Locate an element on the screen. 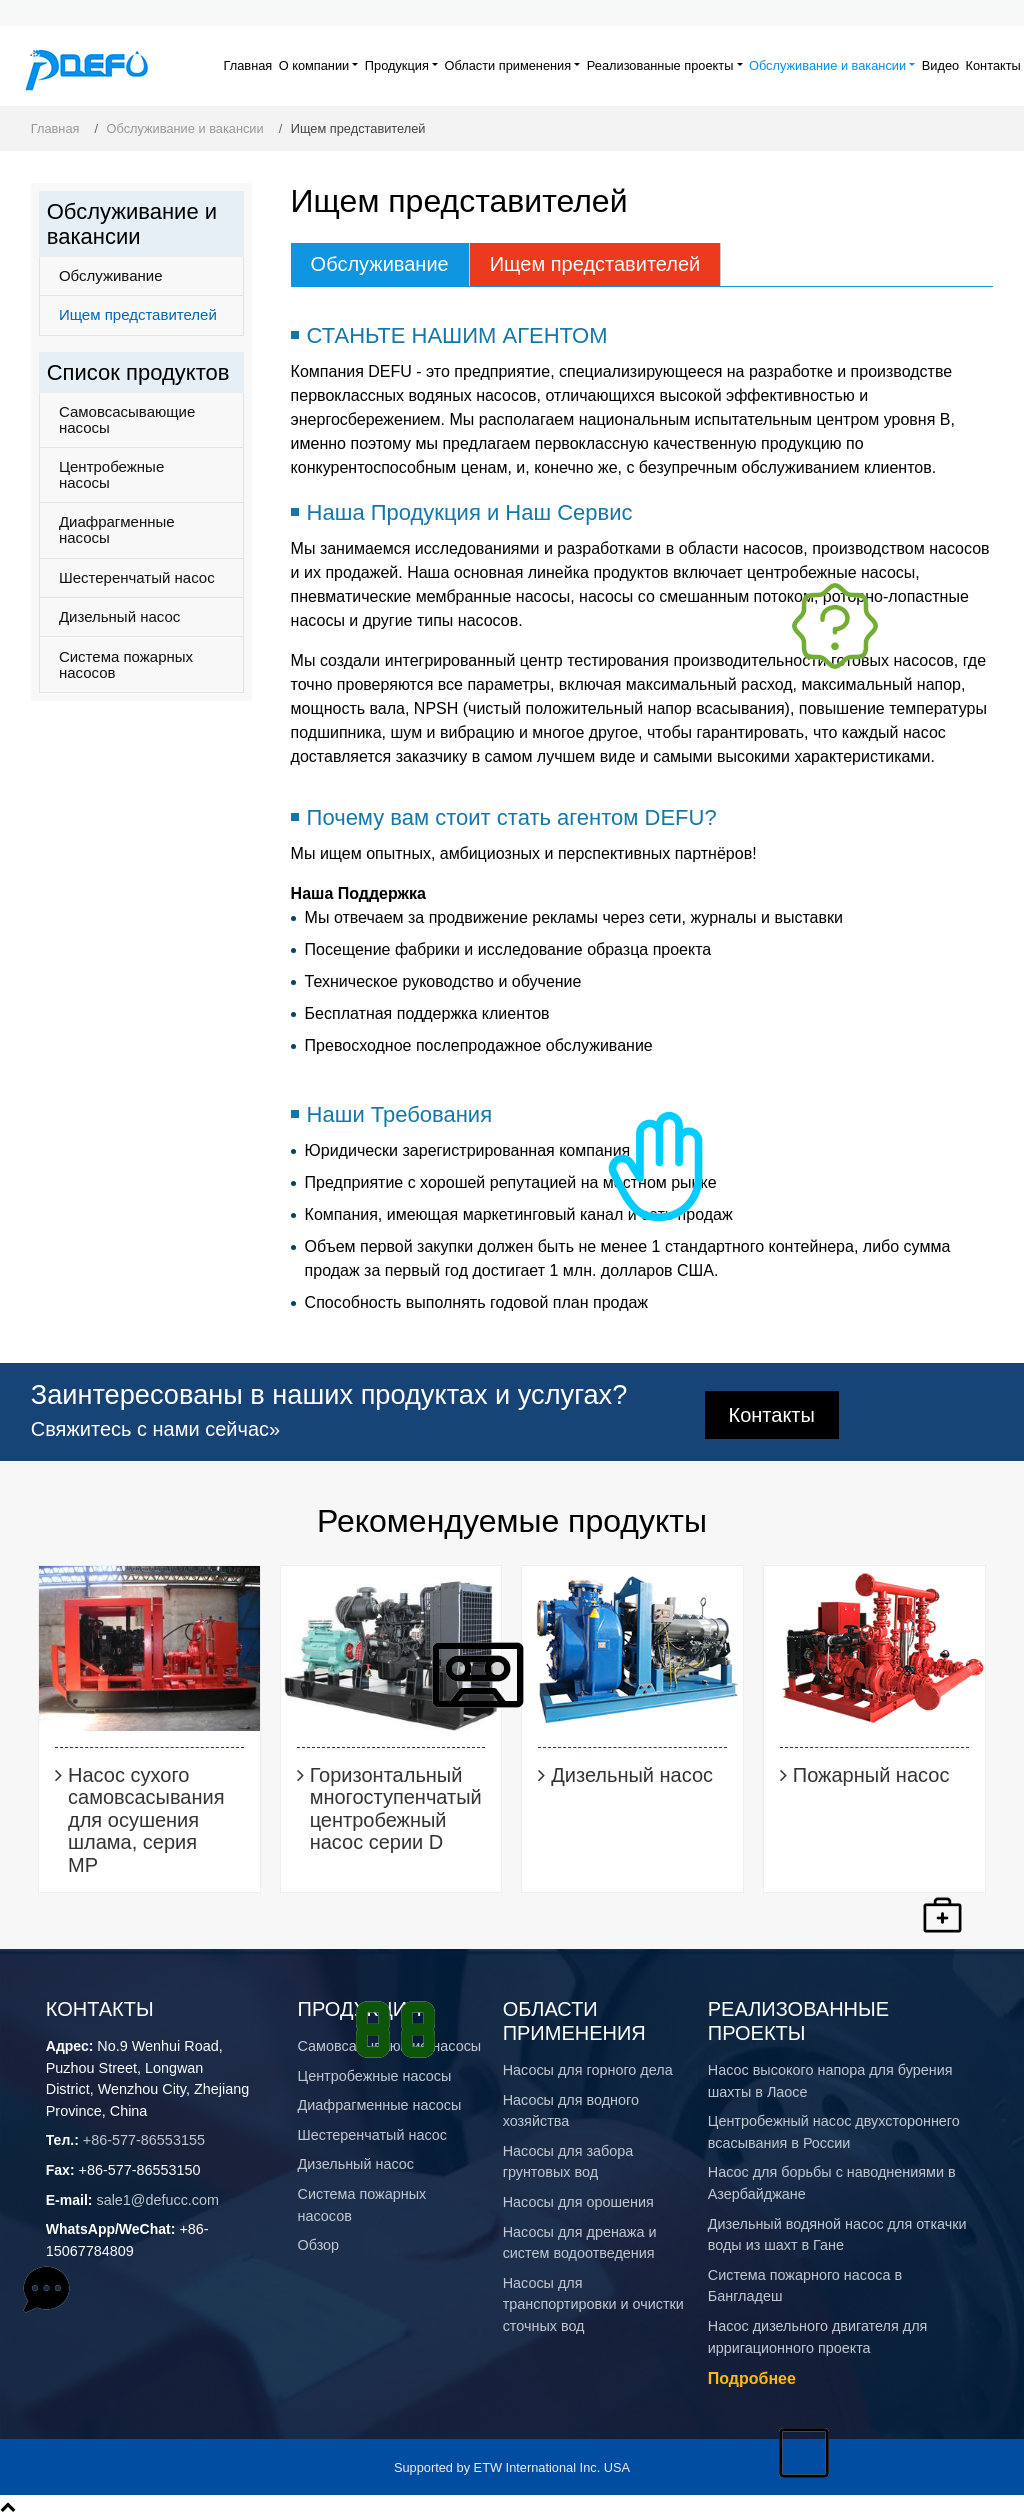 The width and height of the screenshot is (1024, 2519). stop or pause an action is located at coordinates (659, 1166).